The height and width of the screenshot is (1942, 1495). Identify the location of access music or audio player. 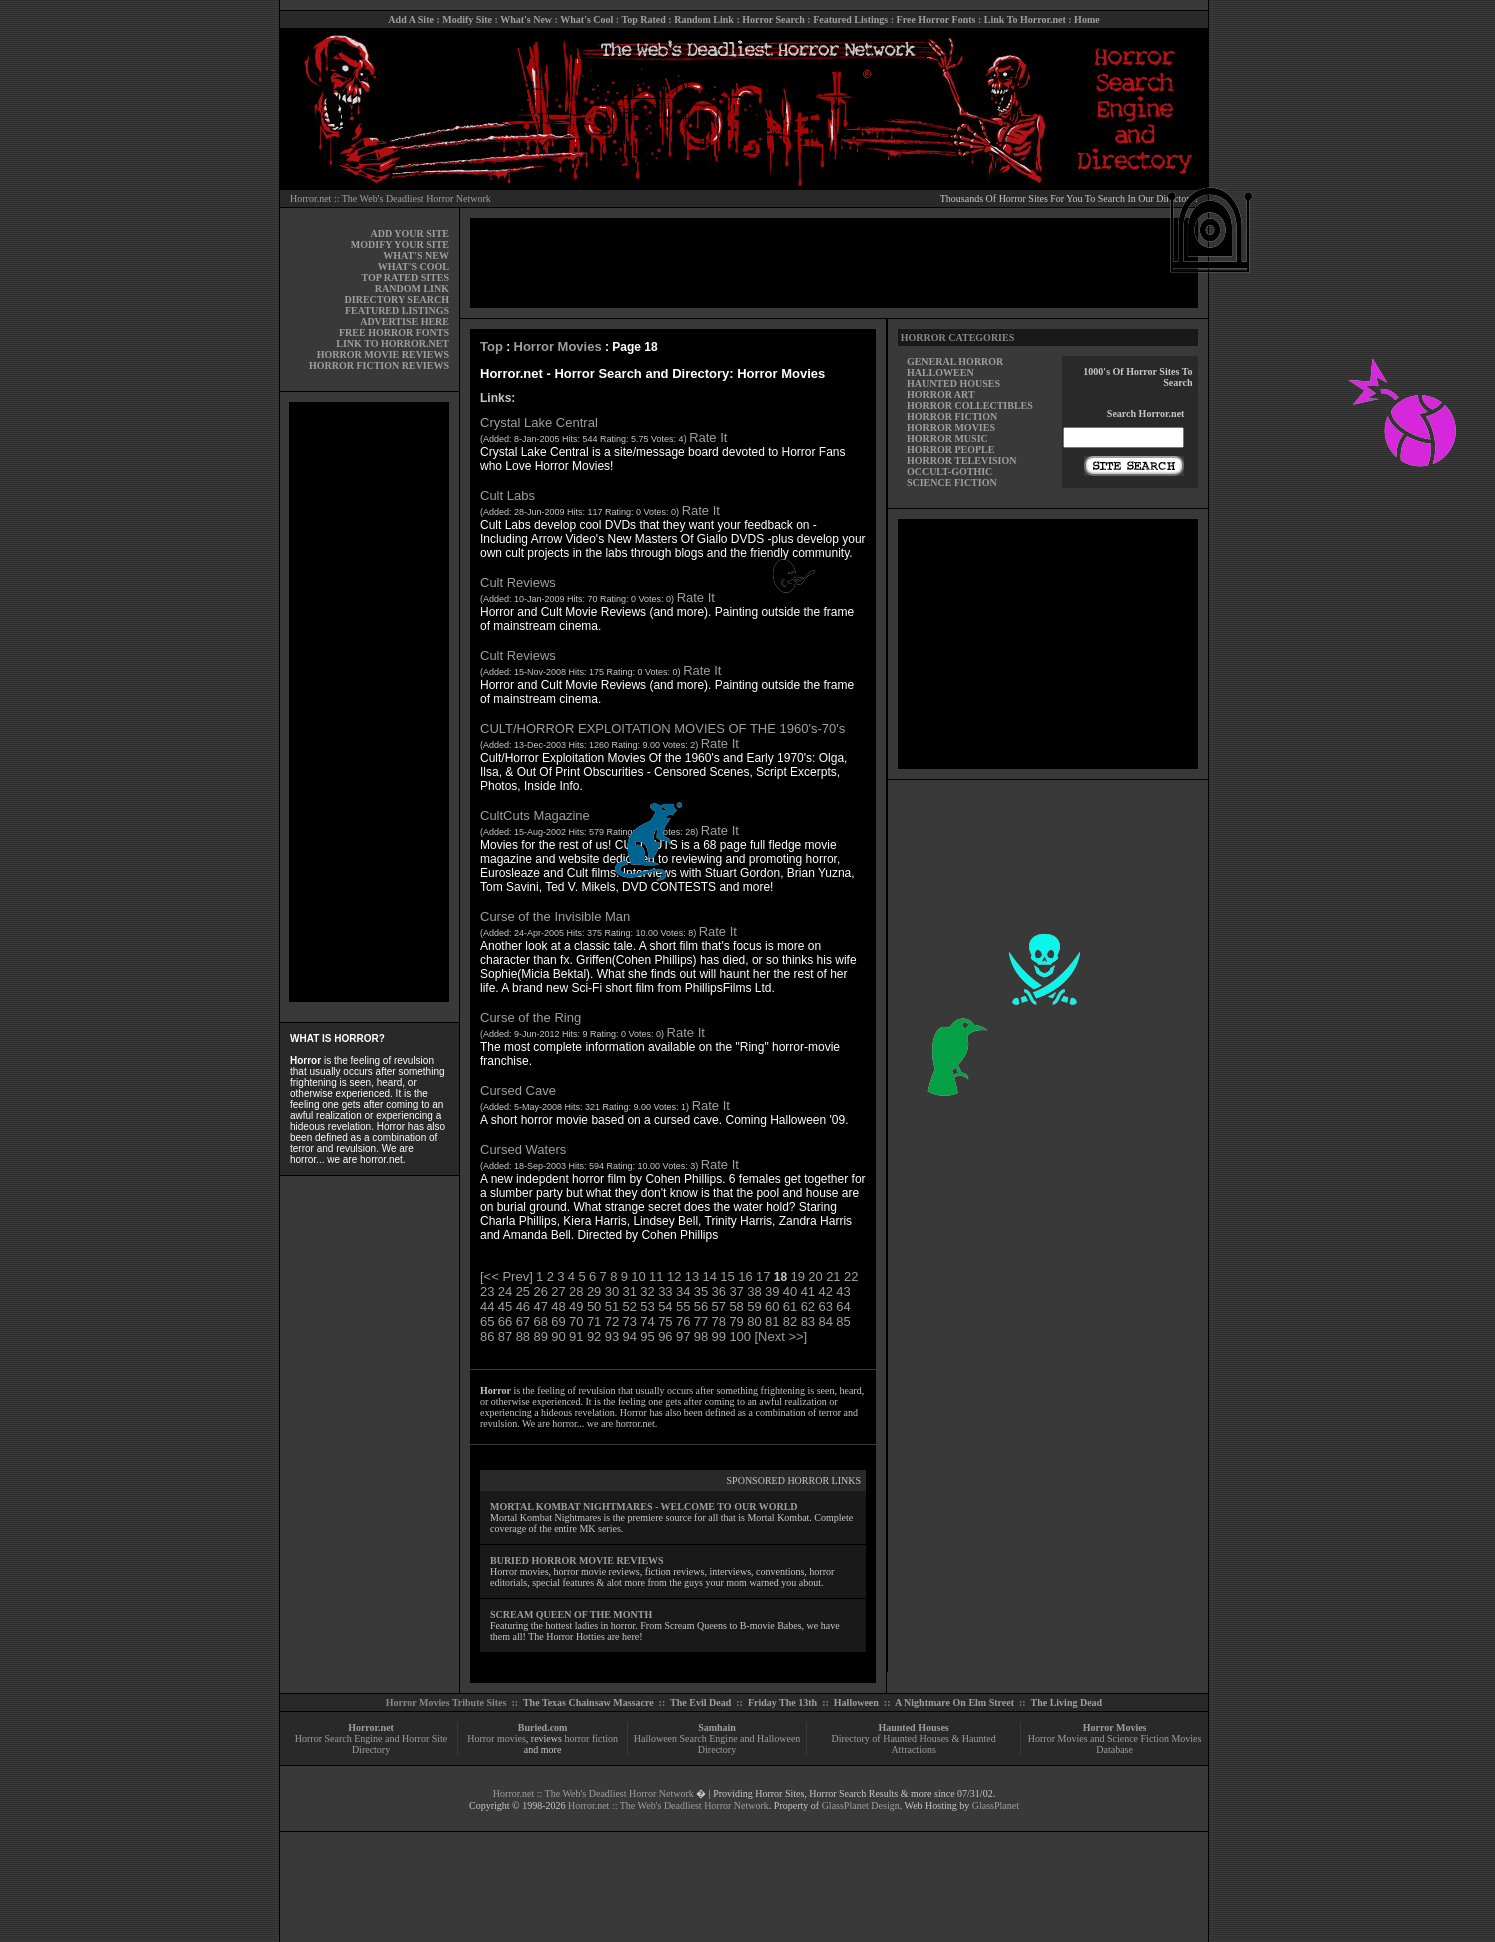
(1210, 230).